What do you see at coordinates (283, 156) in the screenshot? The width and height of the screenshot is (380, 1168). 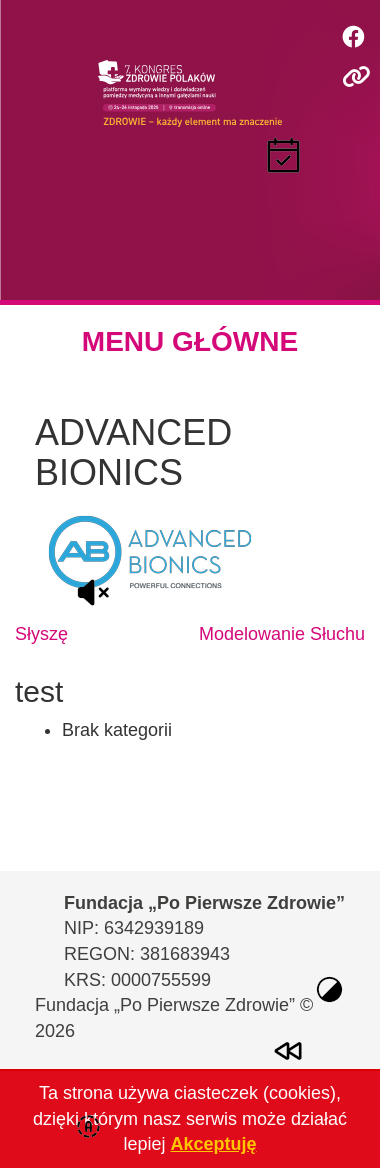 I see `confirm or complete a scheduled event` at bounding box center [283, 156].